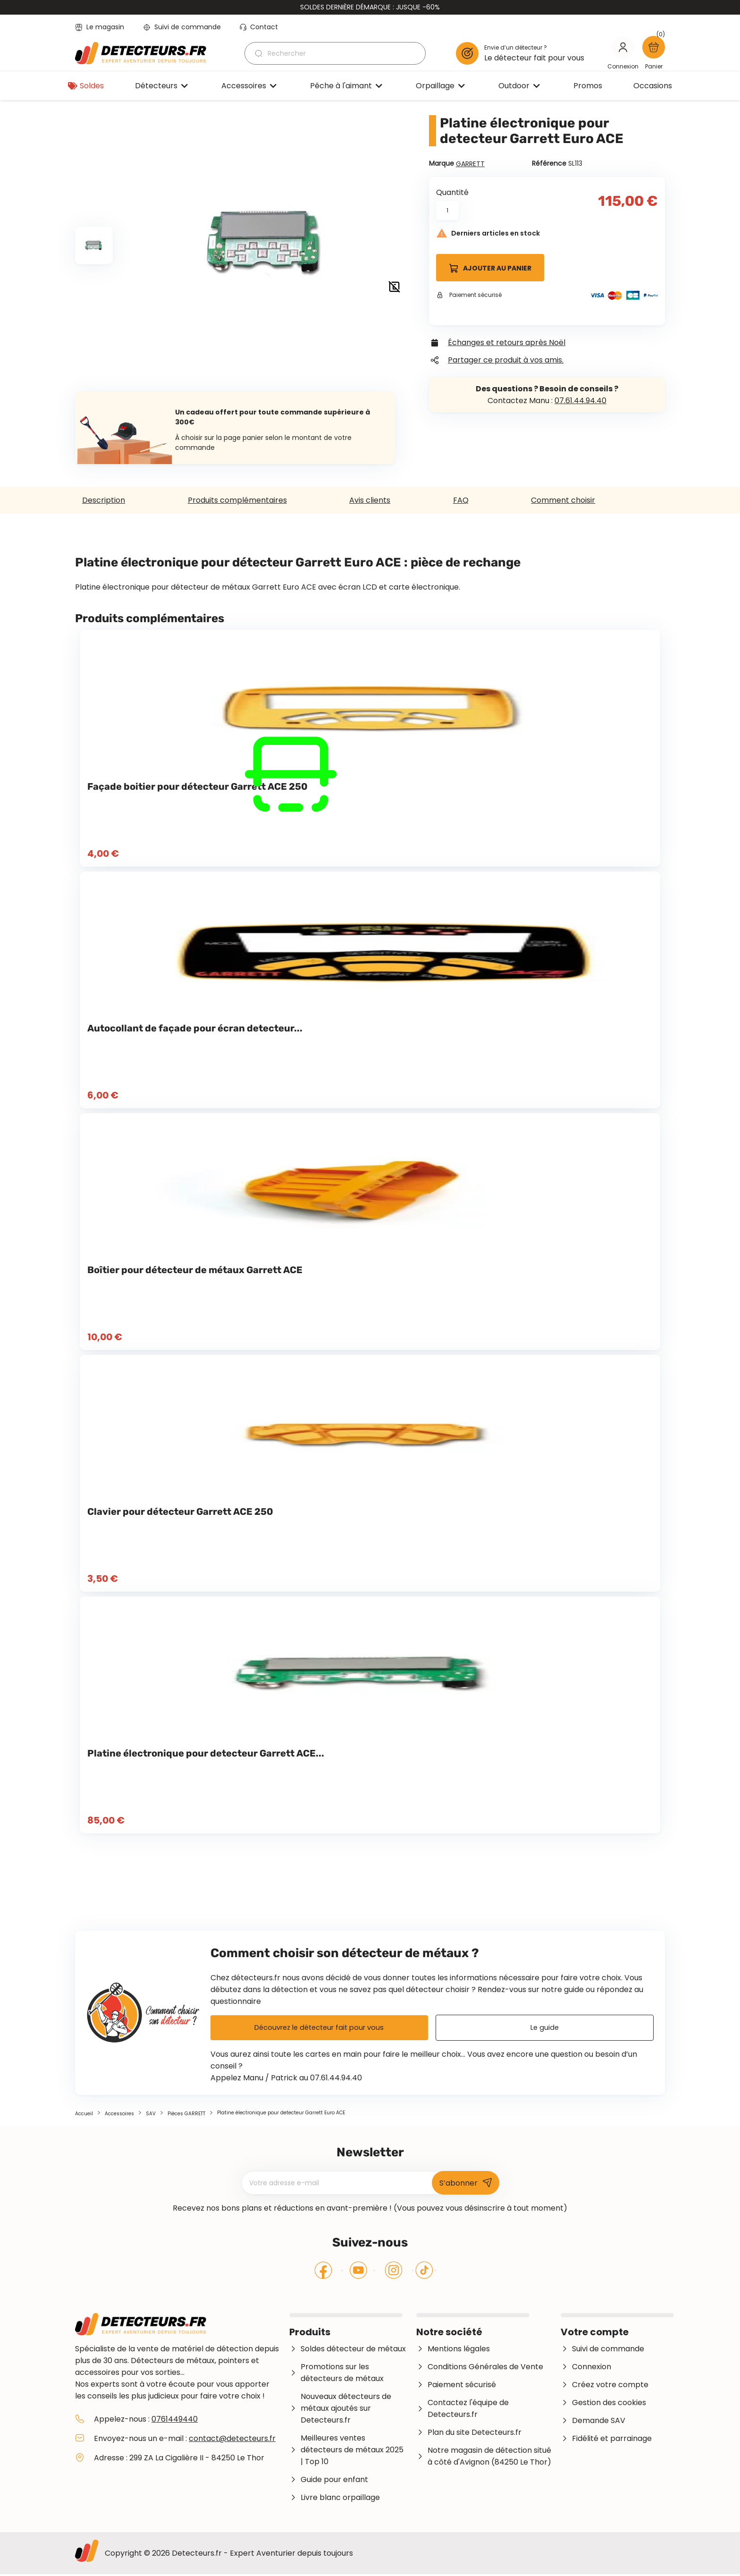 The height and width of the screenshot is (2576, 740). I want to click on toggle horizontal layout or orientation, so click(291, 774).